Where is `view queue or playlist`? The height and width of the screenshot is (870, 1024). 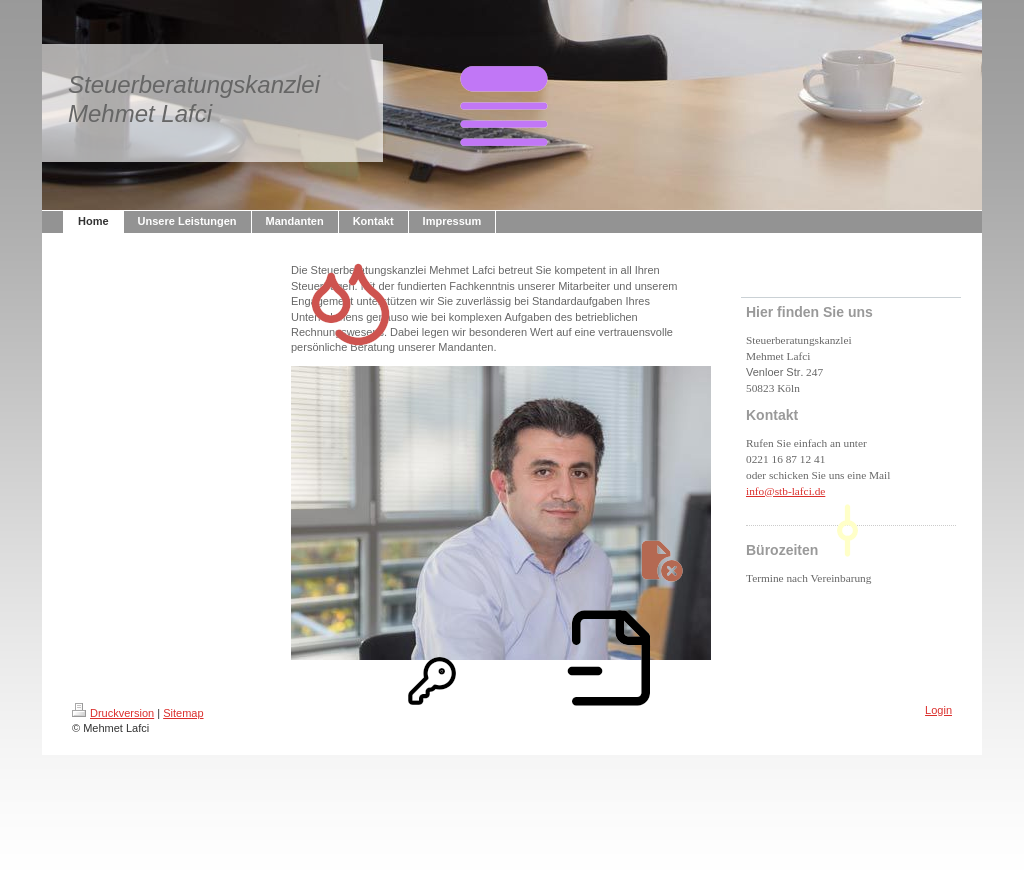 view queue or playlist is located at coordinates (504, 106).